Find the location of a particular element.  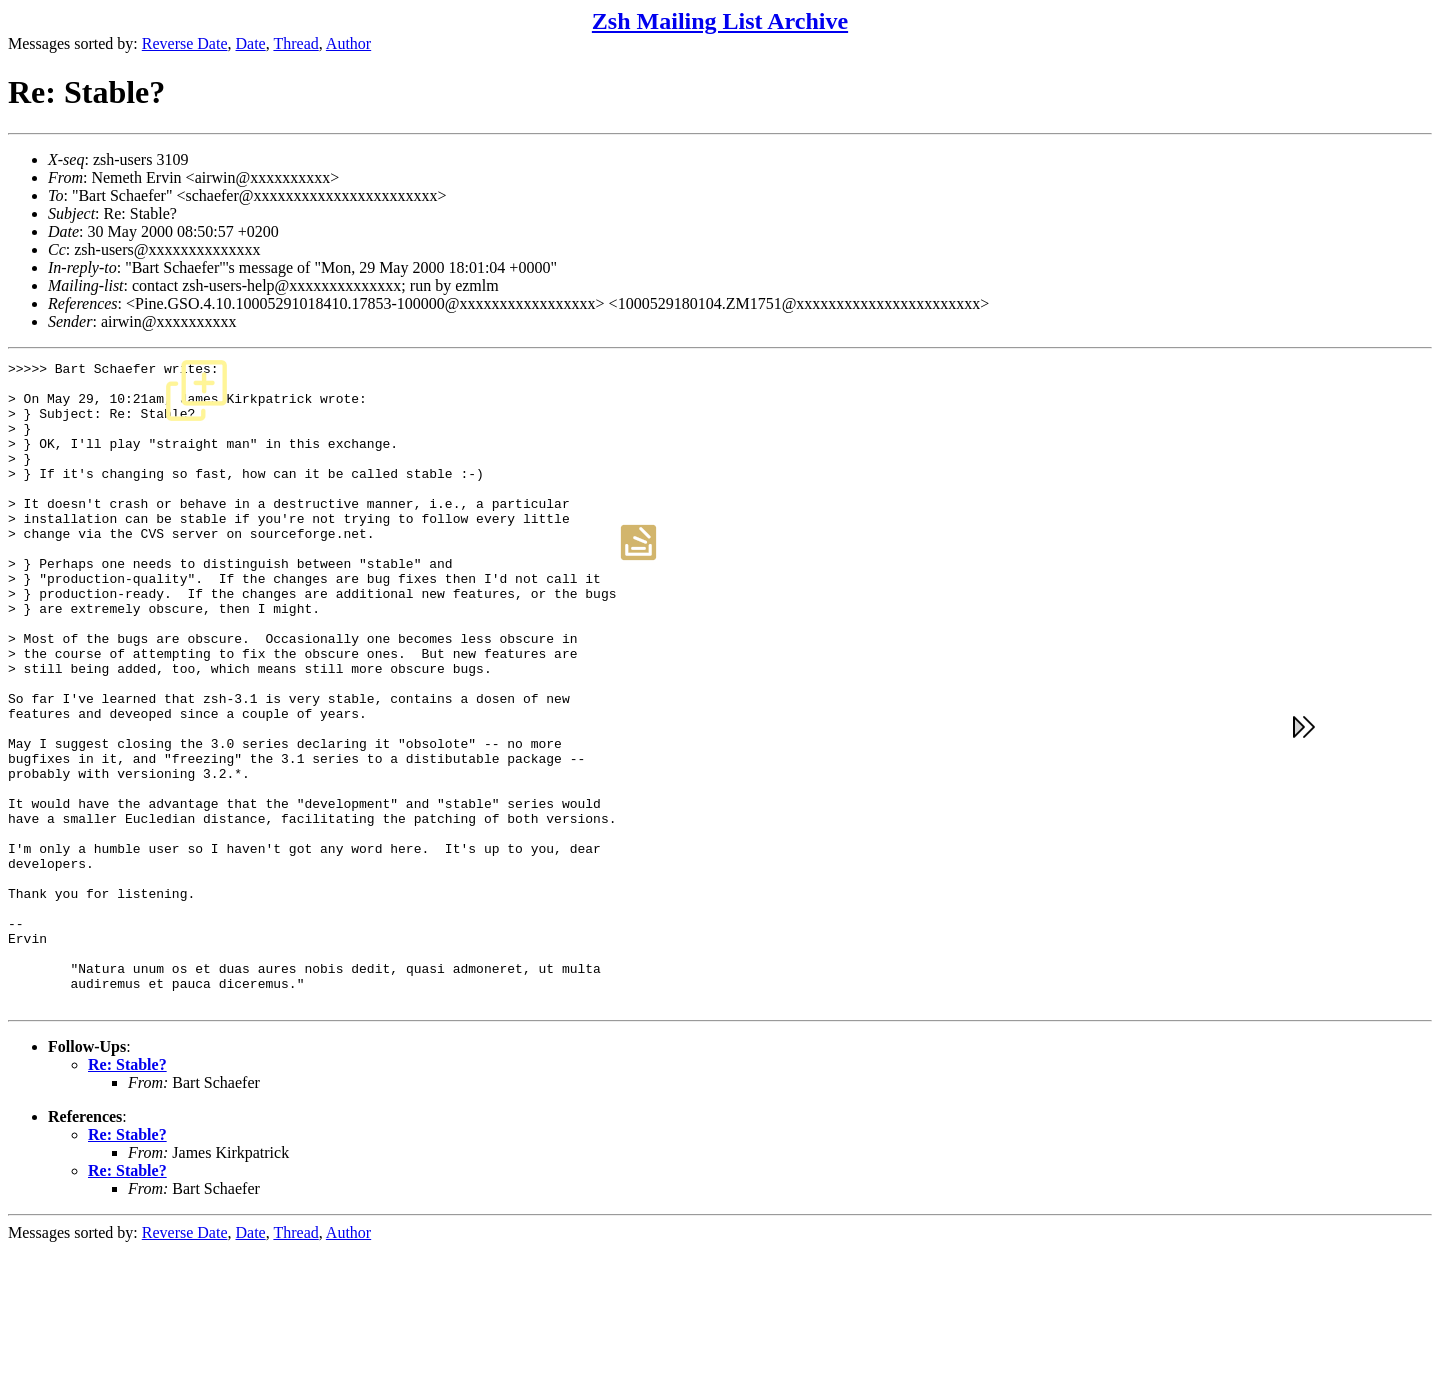

skip forward or advance to next item is located at coordinates (1303, 727).